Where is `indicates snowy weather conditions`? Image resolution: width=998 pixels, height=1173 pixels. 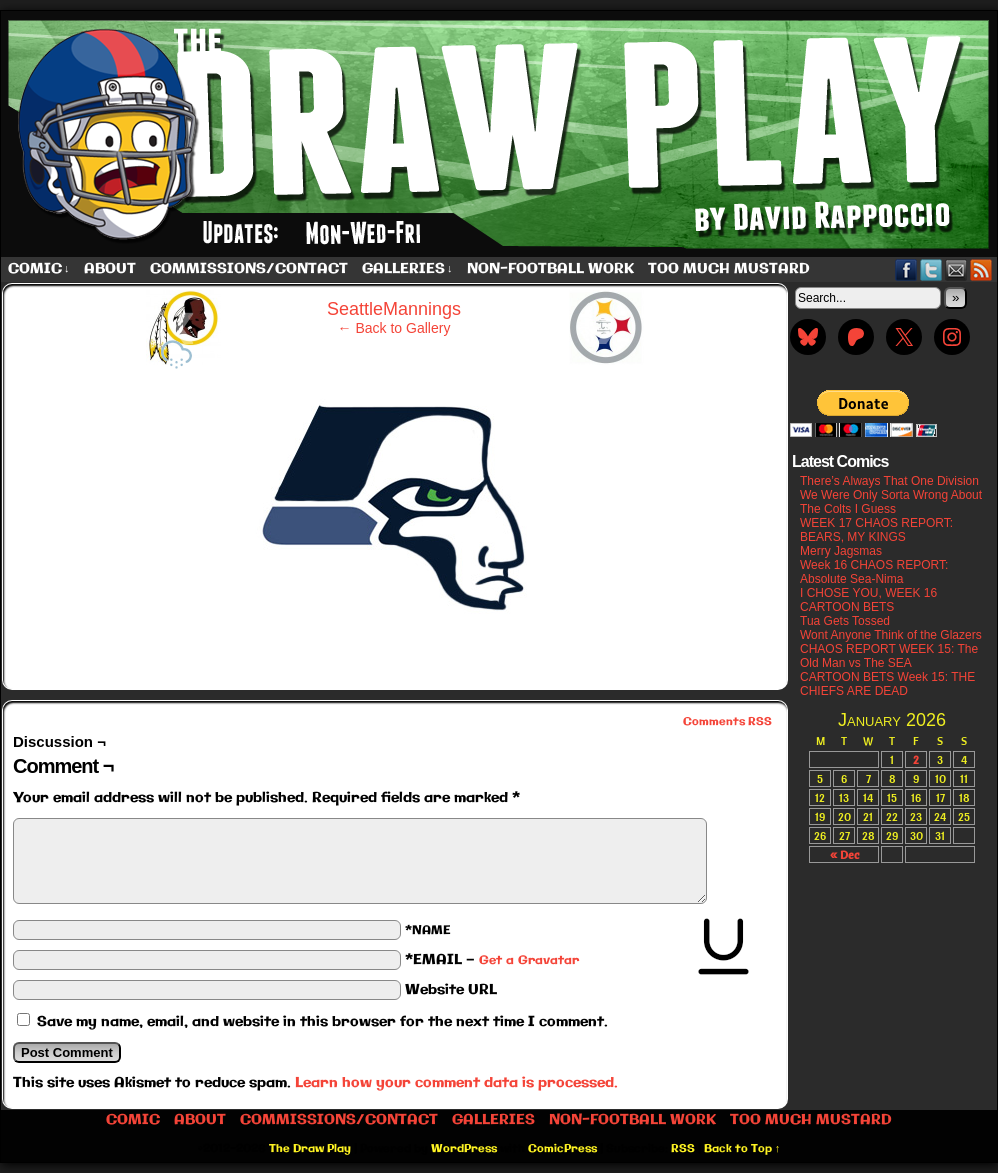
indicates snowy weather conditions is located at coordinates (176, 354).